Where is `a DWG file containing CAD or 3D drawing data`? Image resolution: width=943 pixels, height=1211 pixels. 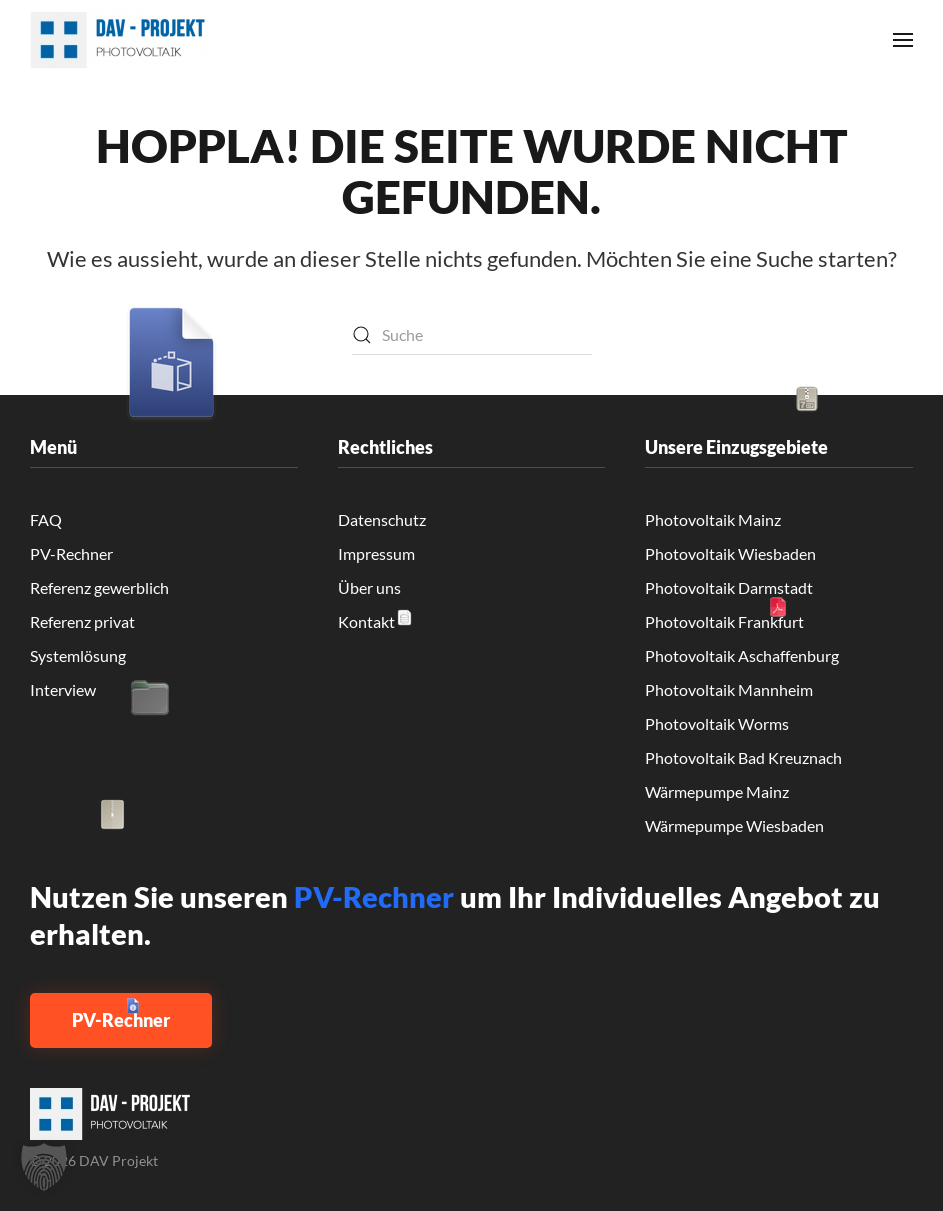
a DWG file containing CAD or 3D drawing data is located at coordinates (171, 364).